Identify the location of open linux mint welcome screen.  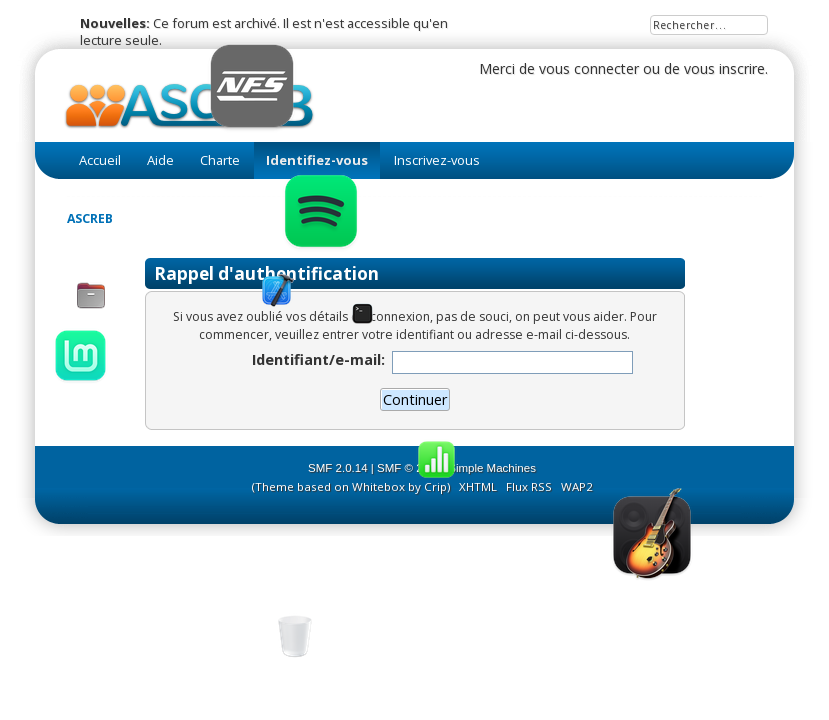
(80, 355).